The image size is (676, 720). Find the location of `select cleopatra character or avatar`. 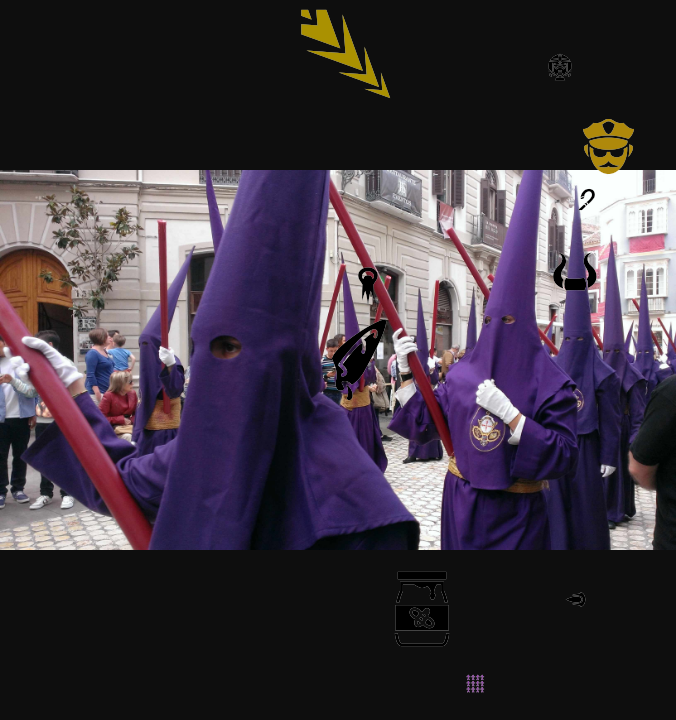

select cleopatra character or avatar is located at coordinates (560, 67).